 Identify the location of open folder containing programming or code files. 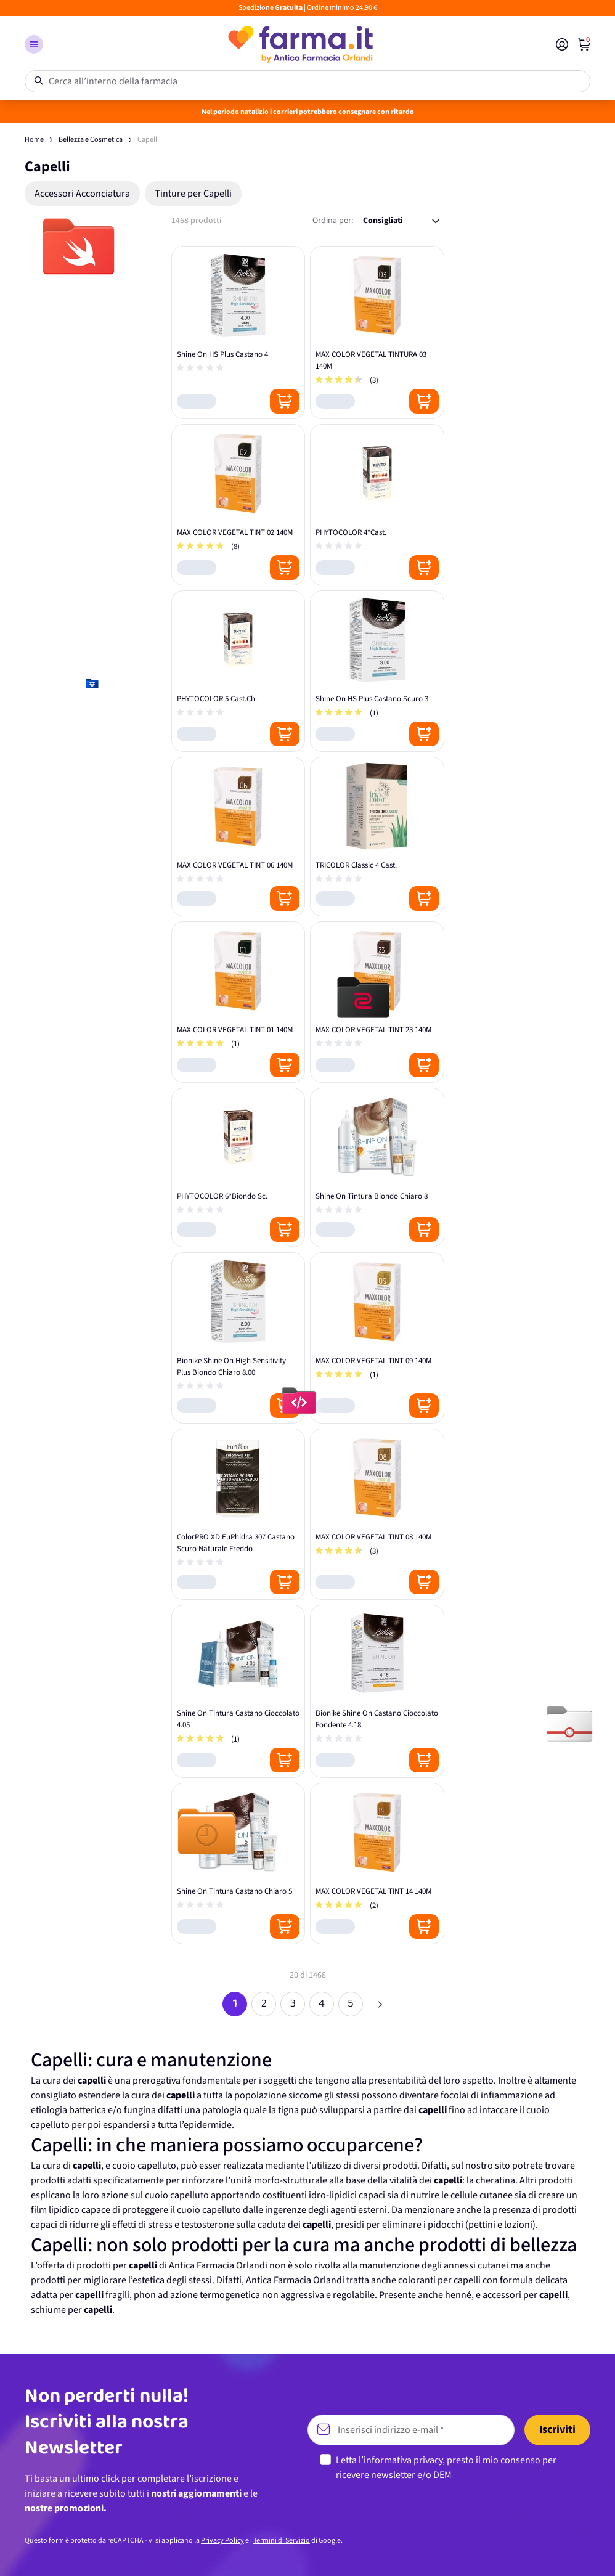
(299, 1401).